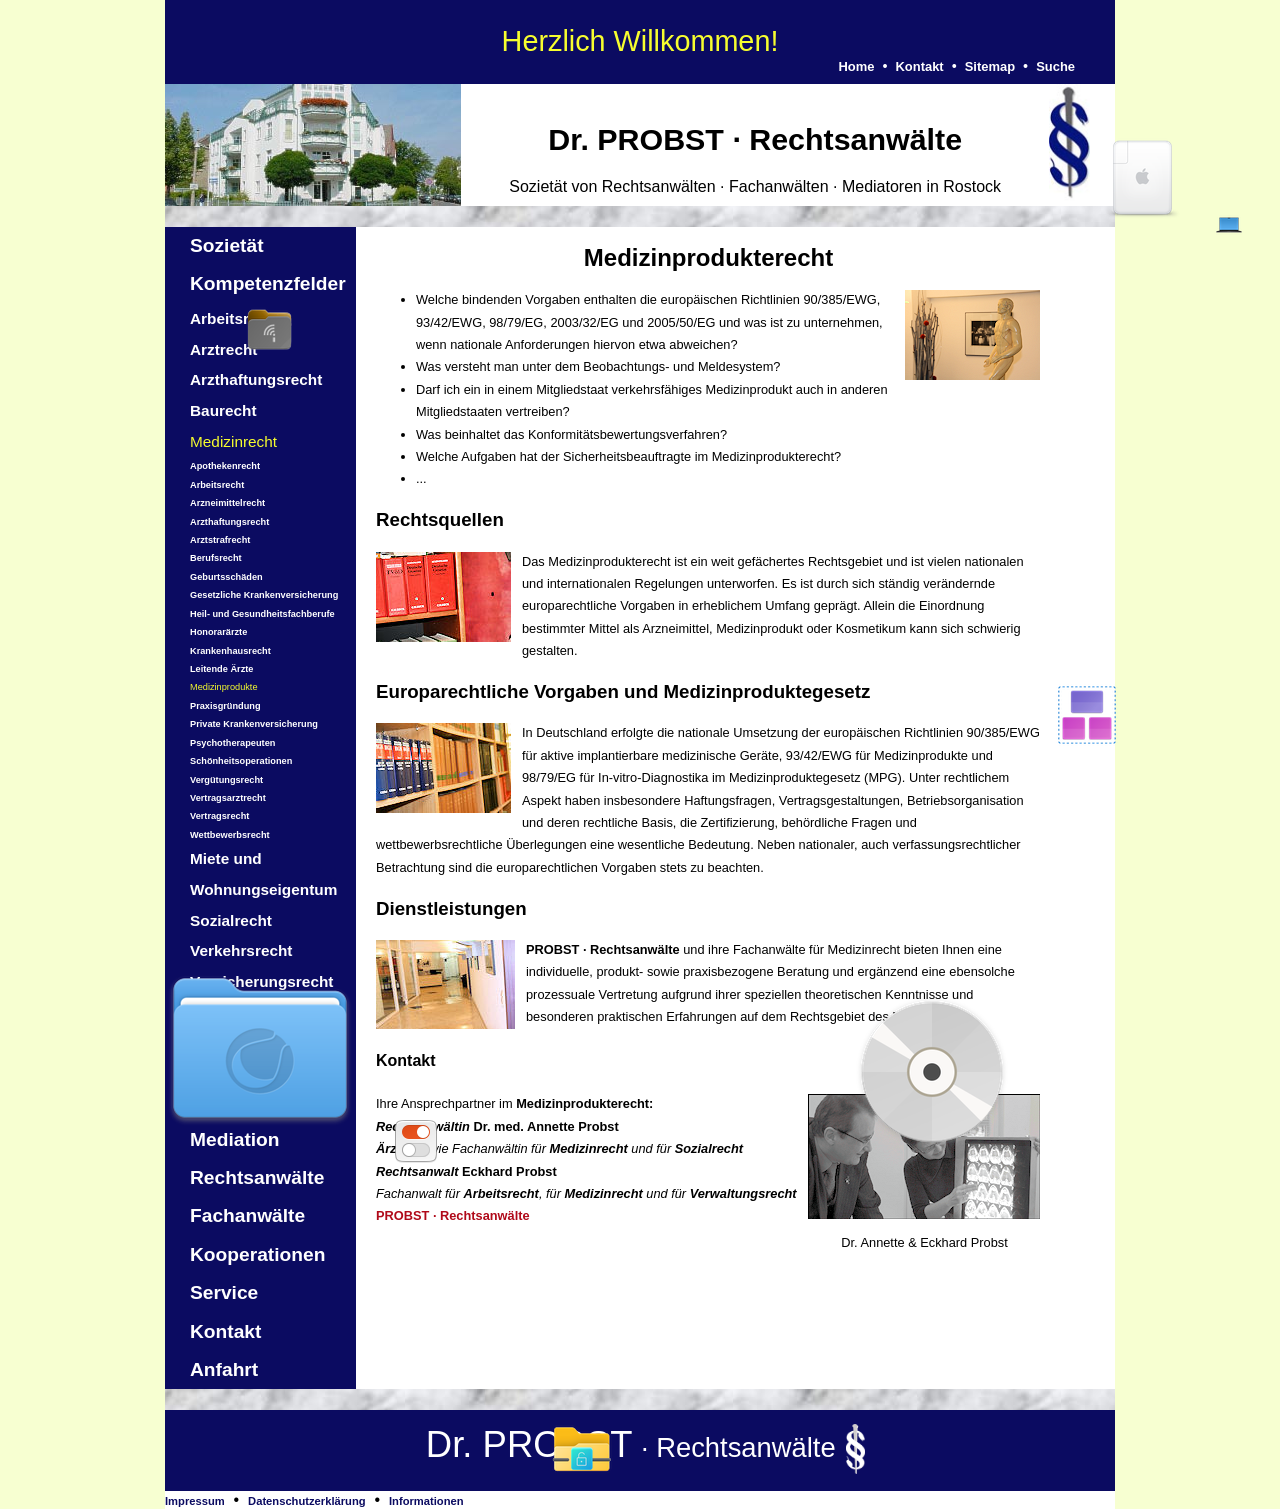  I want to click on access an unlocked or unprotected folder, so click(581, 1450).